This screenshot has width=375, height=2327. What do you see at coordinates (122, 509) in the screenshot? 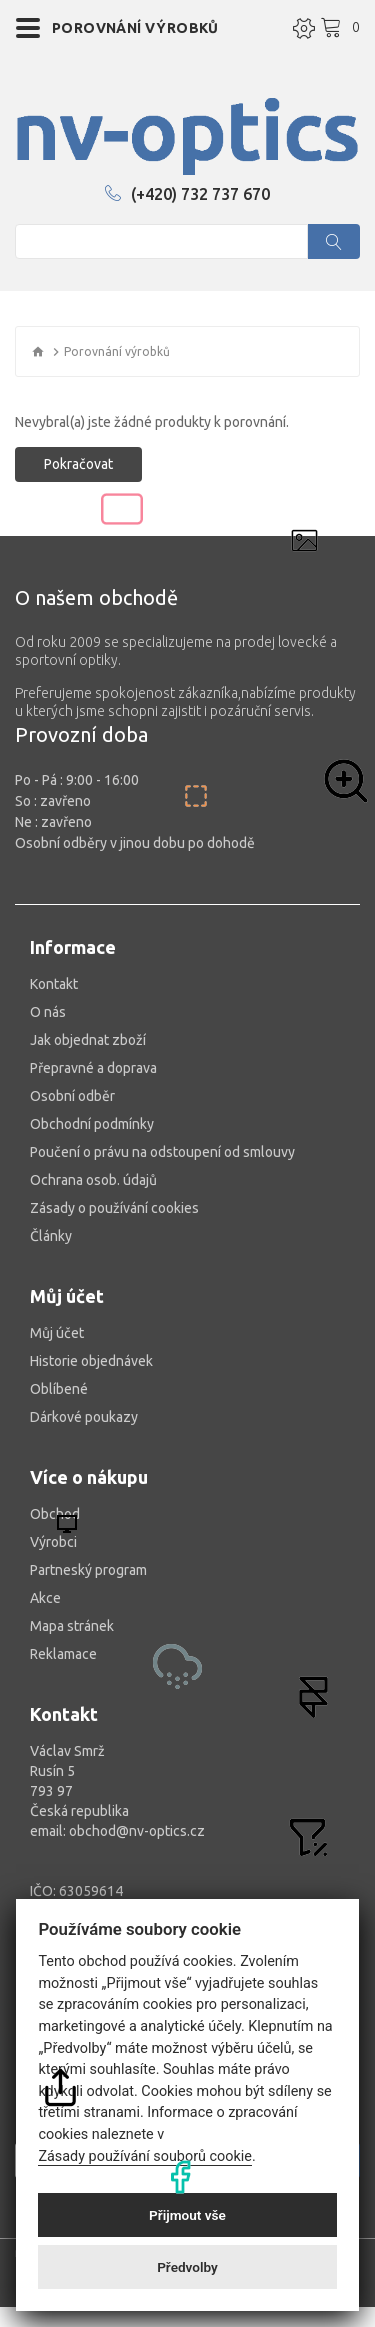
I see `switch to landscape tablet view` at bounding box center [122, 509].